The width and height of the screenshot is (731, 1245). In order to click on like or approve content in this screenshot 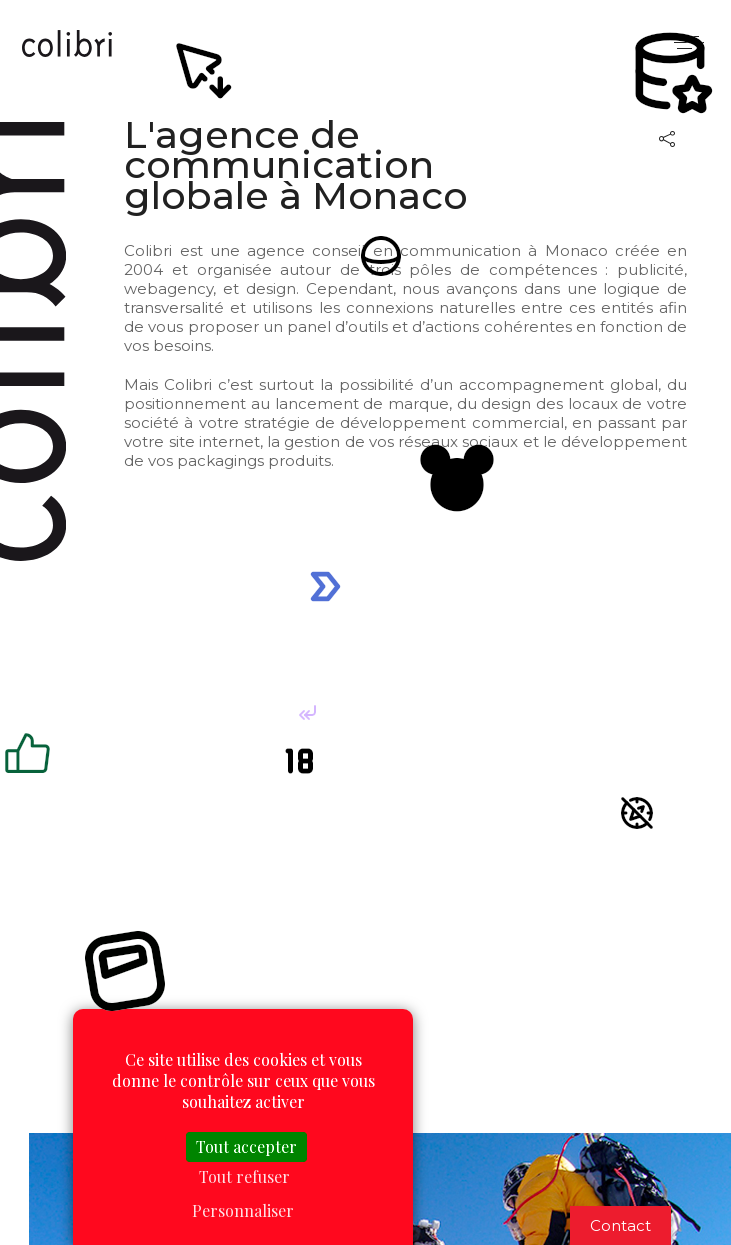, I will do `click(27, 755)`.